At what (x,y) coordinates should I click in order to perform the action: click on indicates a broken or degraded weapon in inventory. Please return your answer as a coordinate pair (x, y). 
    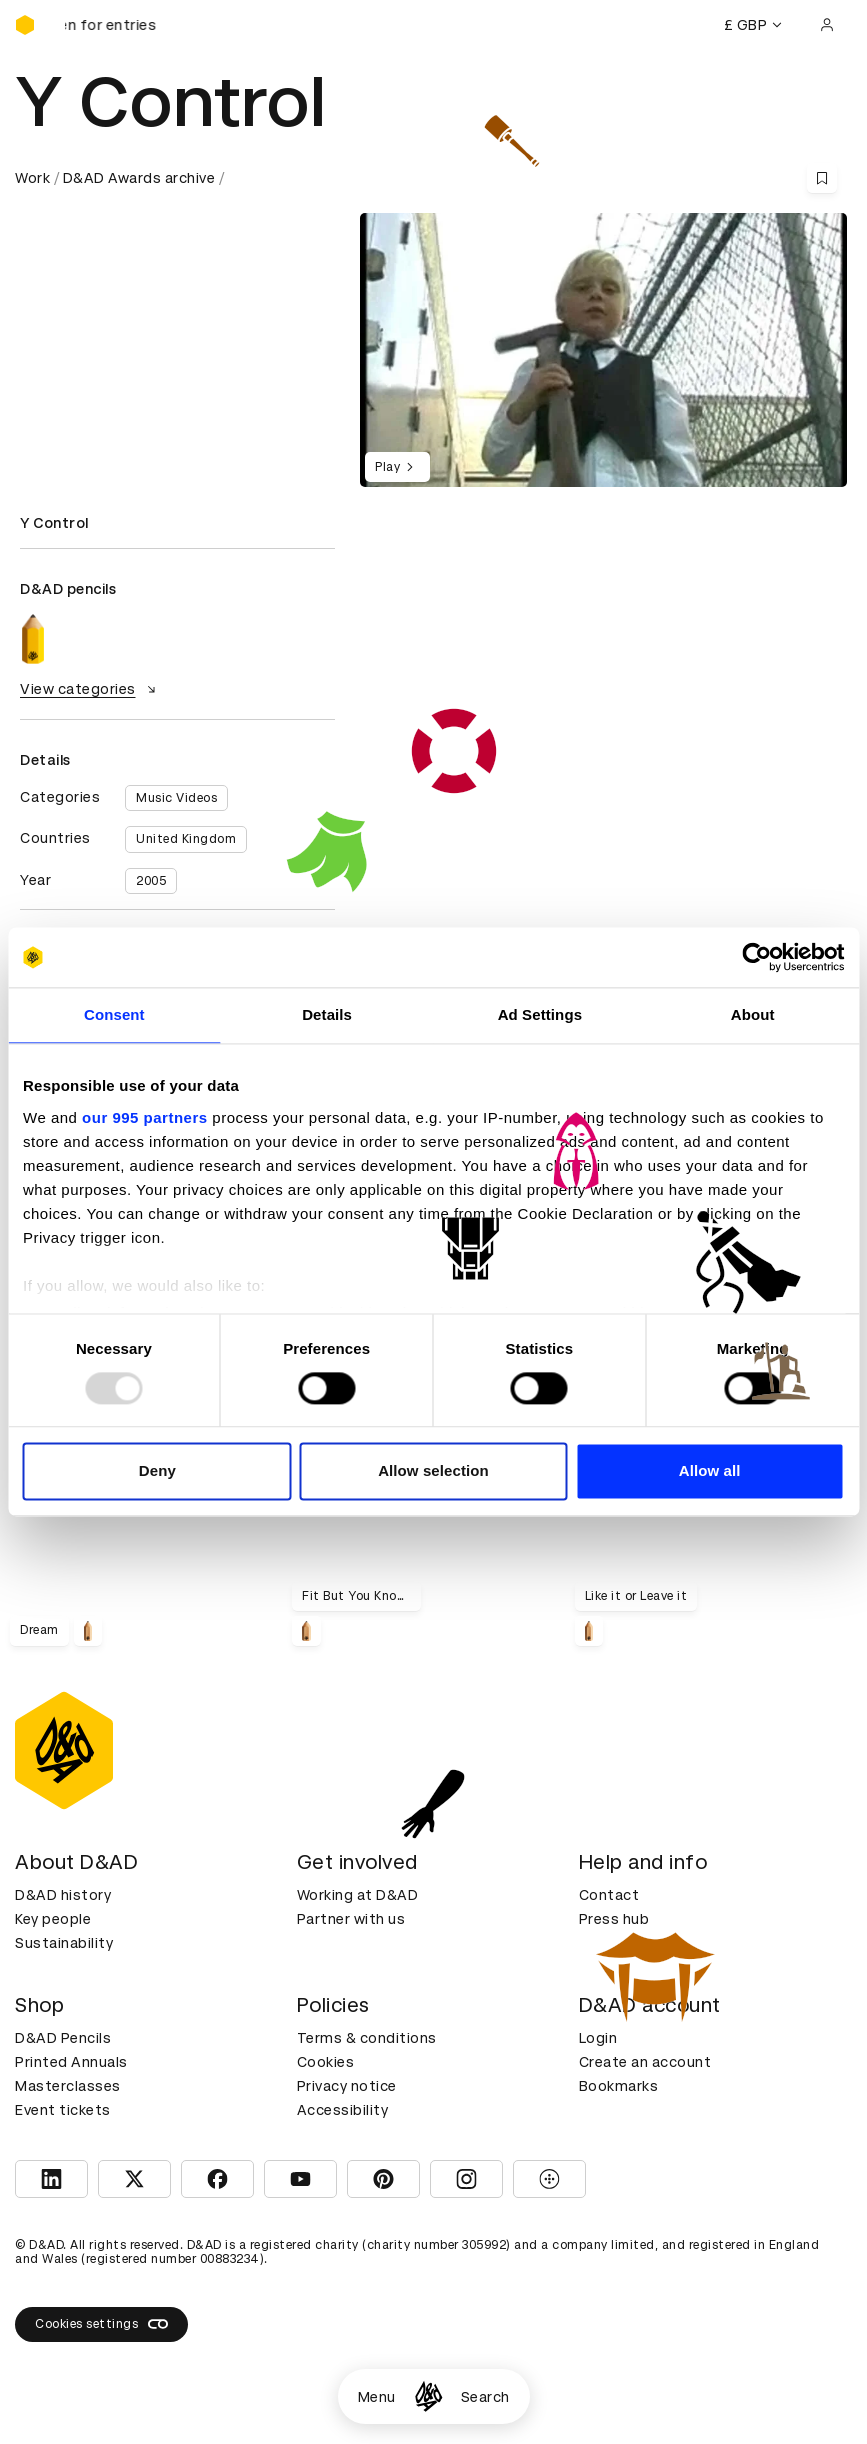
    Looking at the image, I should click on (748, 1262).